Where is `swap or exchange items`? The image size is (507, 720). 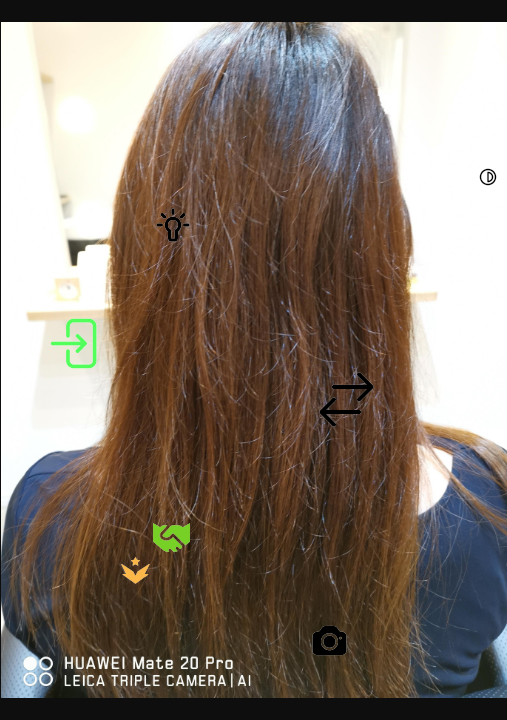 swap or exchange items is located at coordinates (346, 399).